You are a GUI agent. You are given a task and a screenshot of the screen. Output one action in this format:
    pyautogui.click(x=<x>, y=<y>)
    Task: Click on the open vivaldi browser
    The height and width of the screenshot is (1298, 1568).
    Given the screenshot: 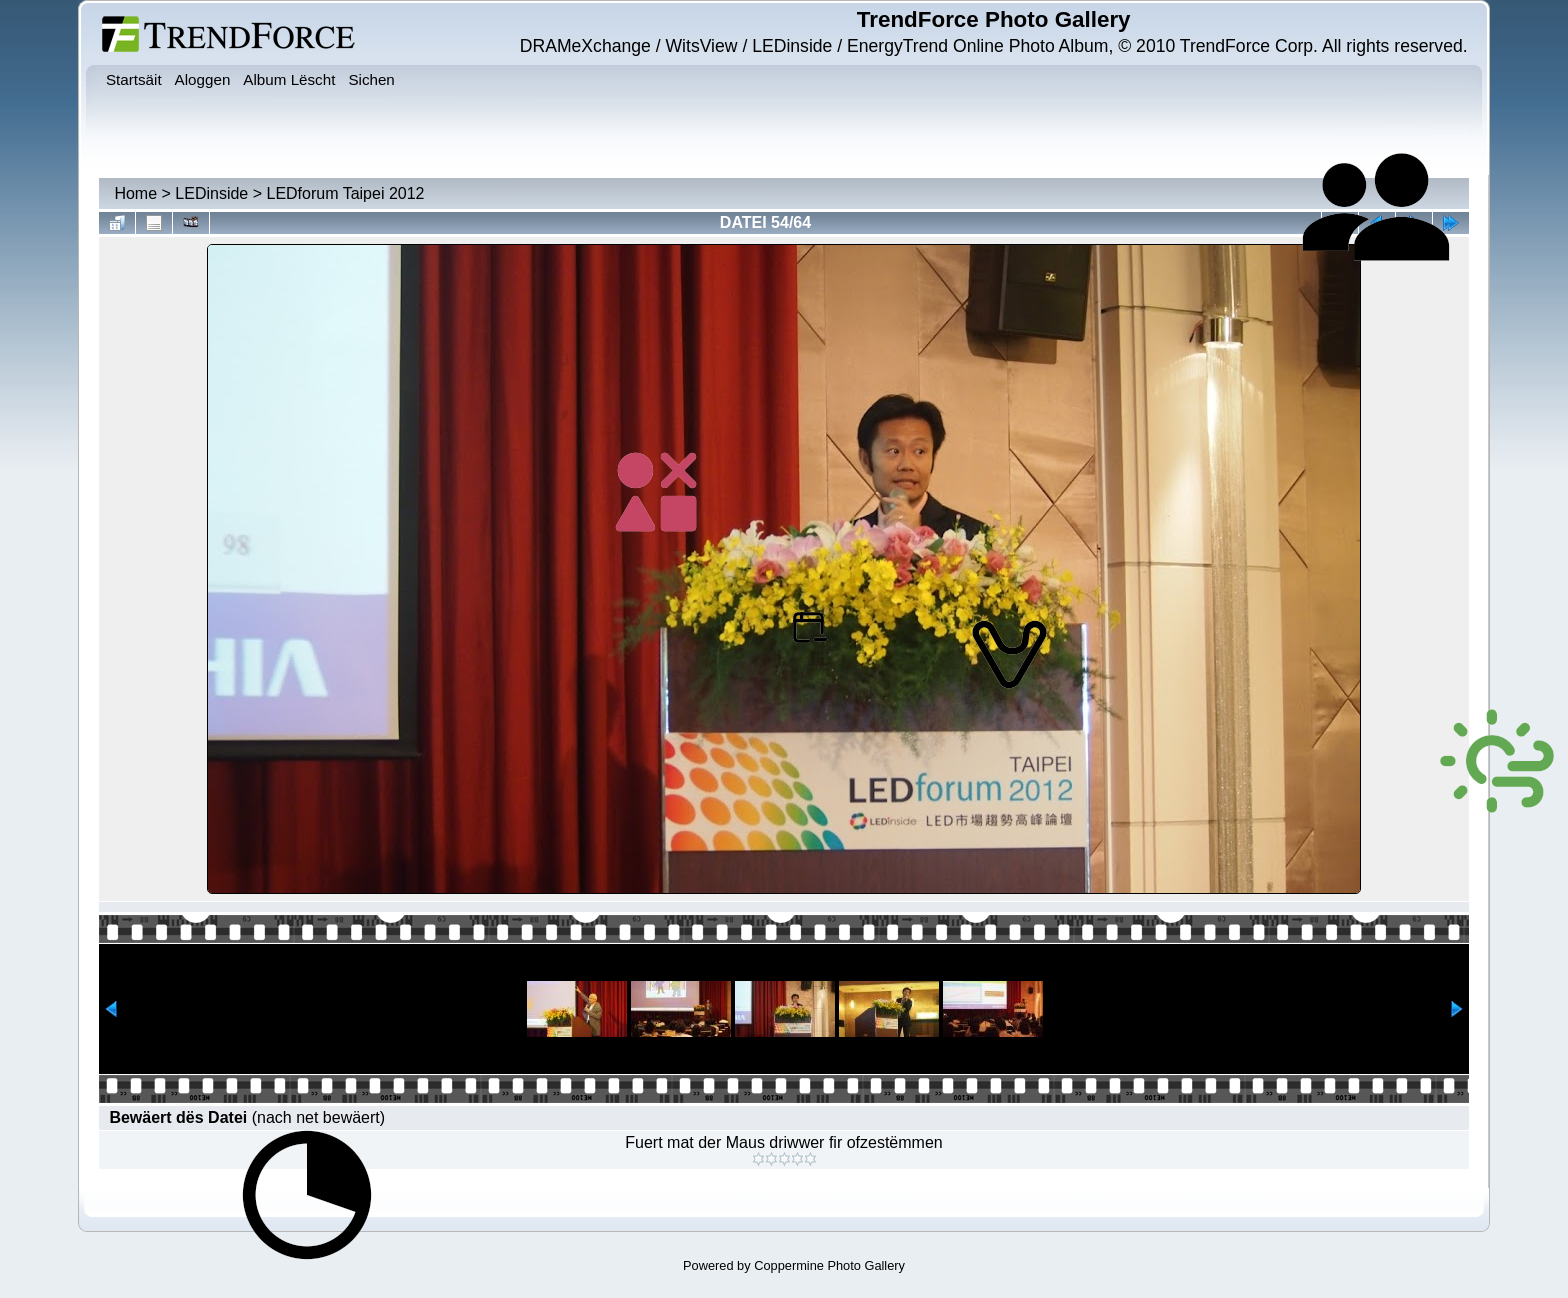 What is the action you would take?
    pyautogui.click(x=1009, y=654)
    